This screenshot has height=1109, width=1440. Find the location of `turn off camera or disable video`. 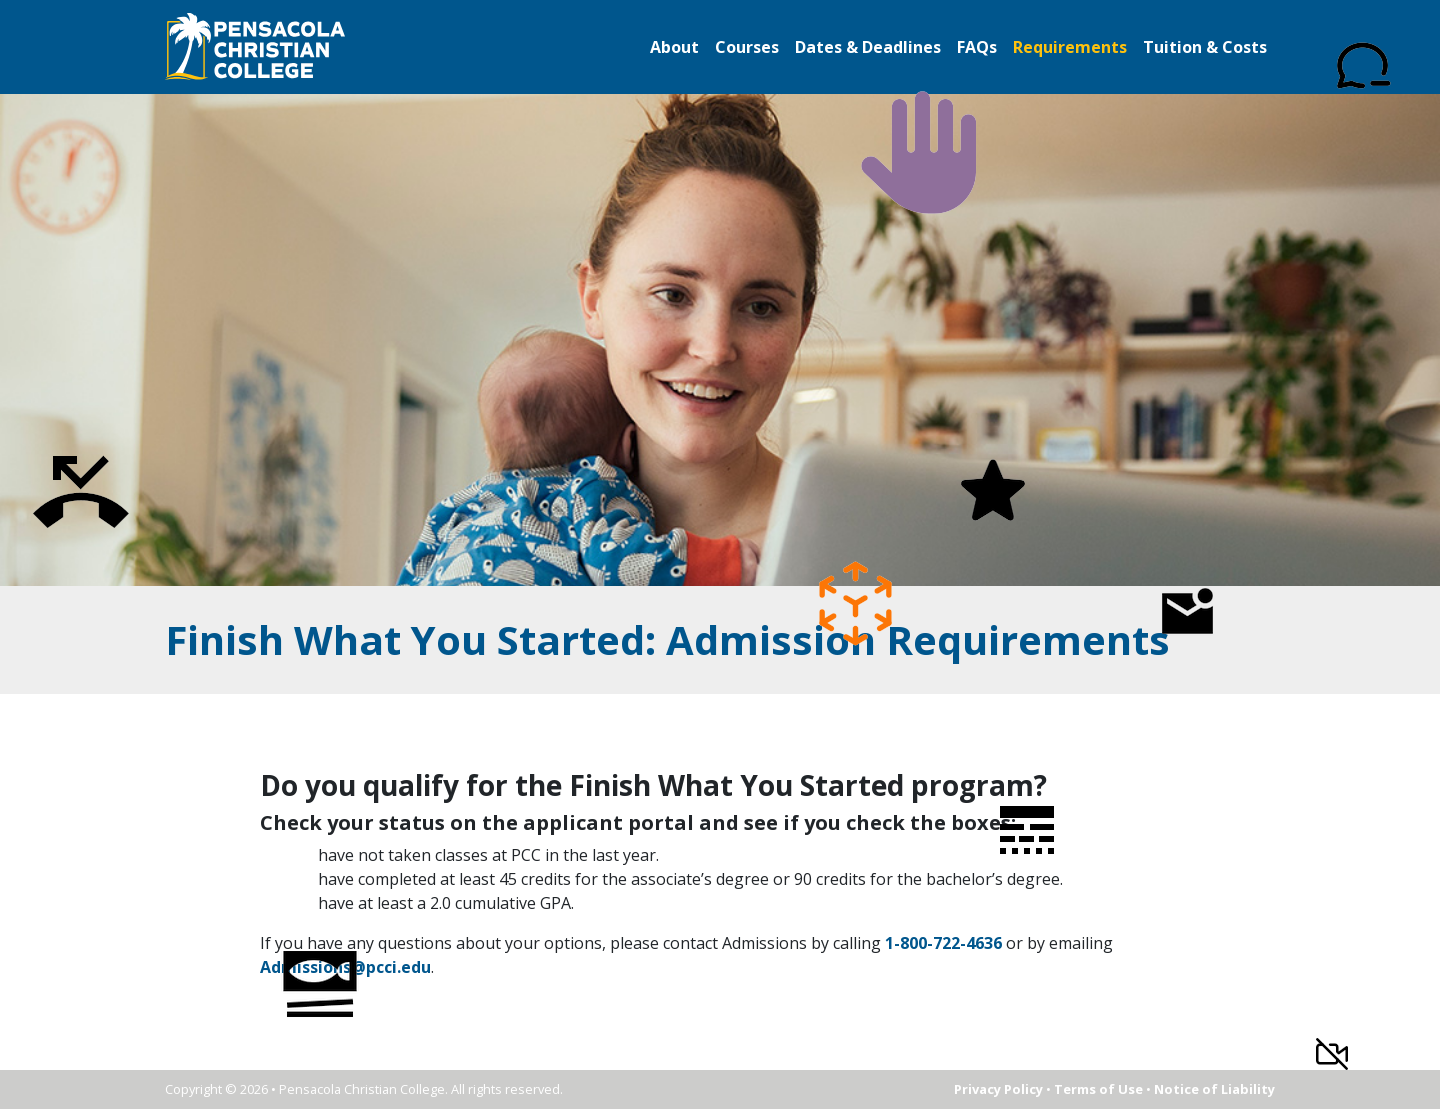

turn off camera or disable video is located at coordinates (1332, 1054).